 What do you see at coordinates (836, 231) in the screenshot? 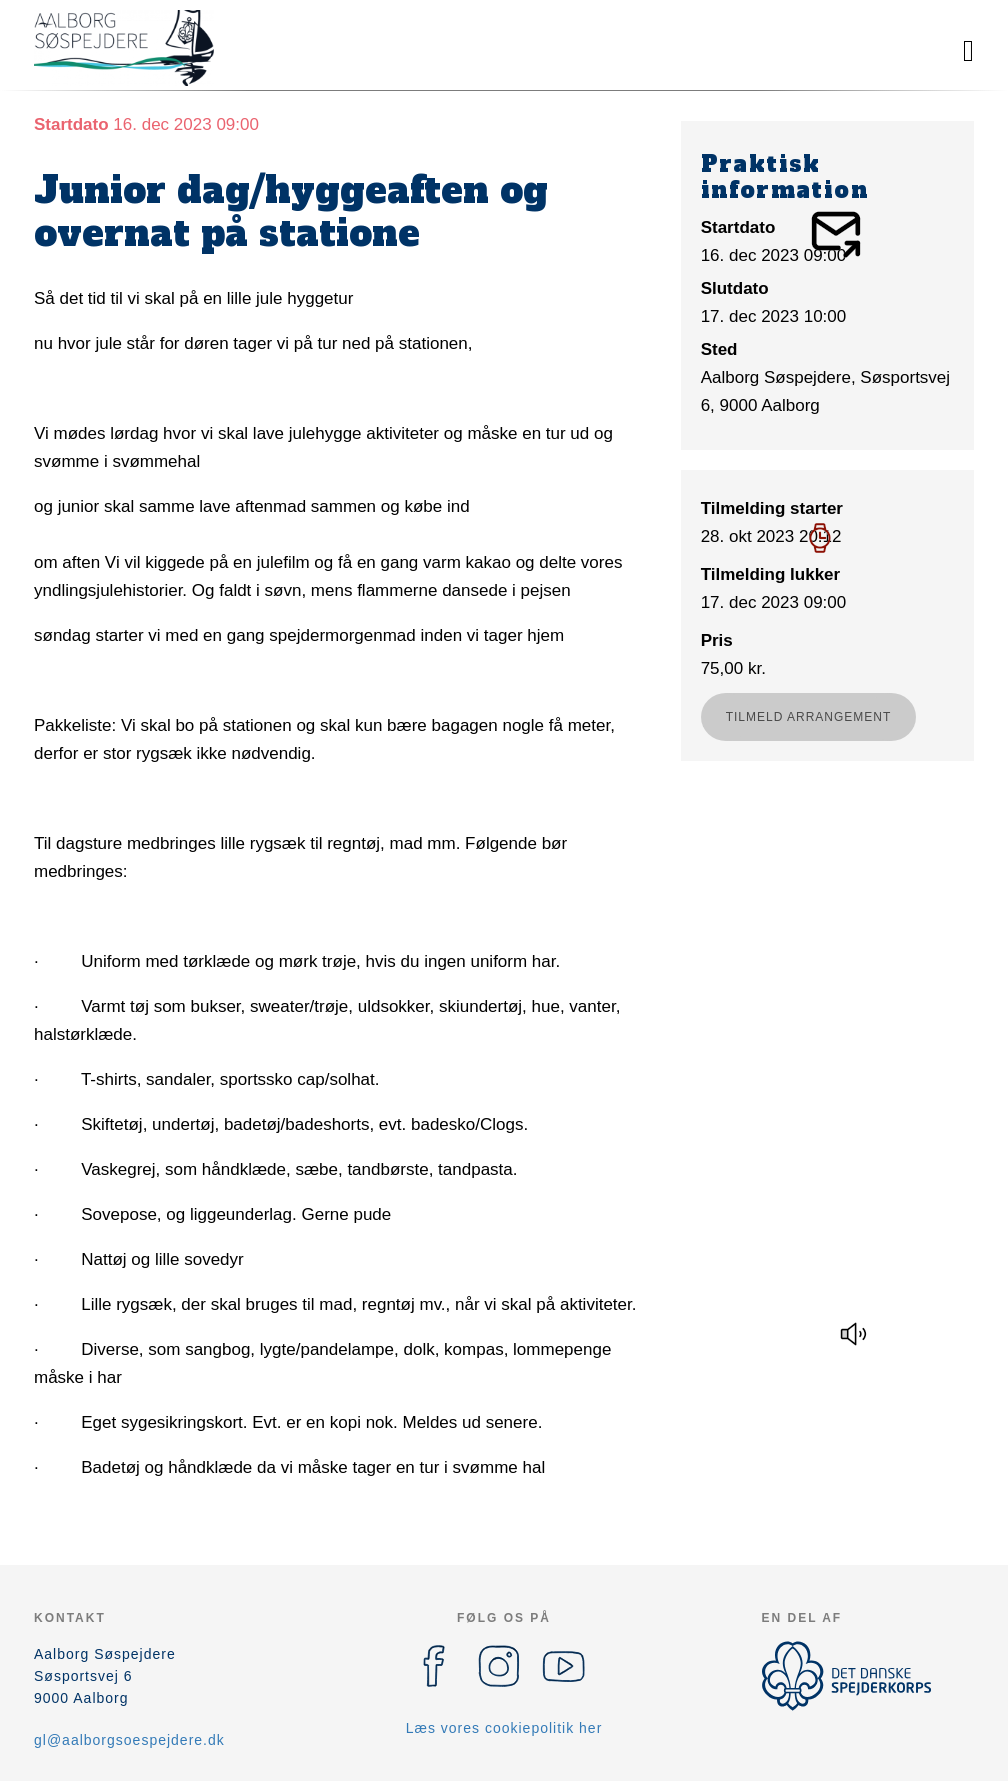
I see `share this email with others` at bounding box center [836, 231].